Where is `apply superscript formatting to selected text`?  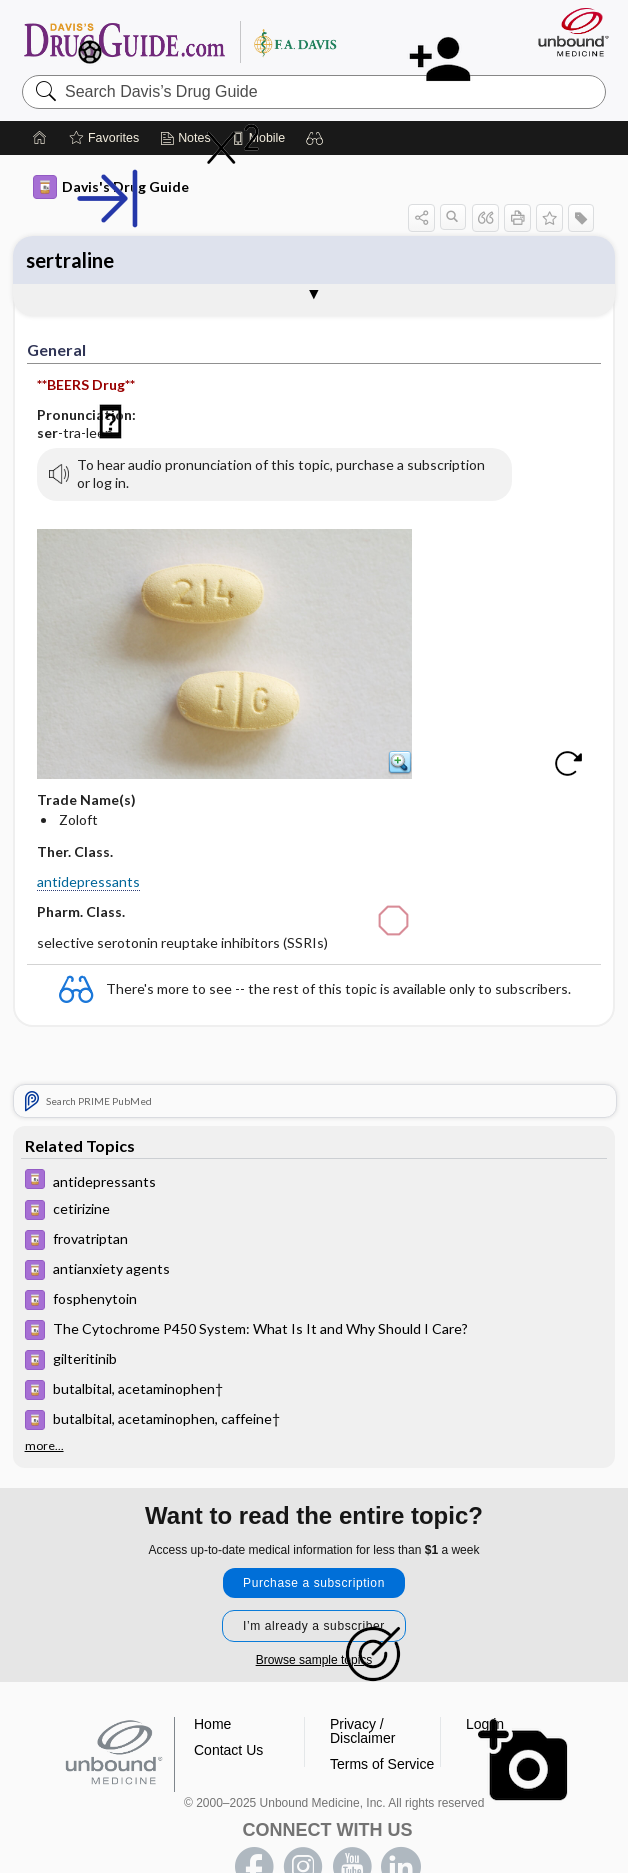 apply superscript formatting to selected text is located at coordinates (230, 145).